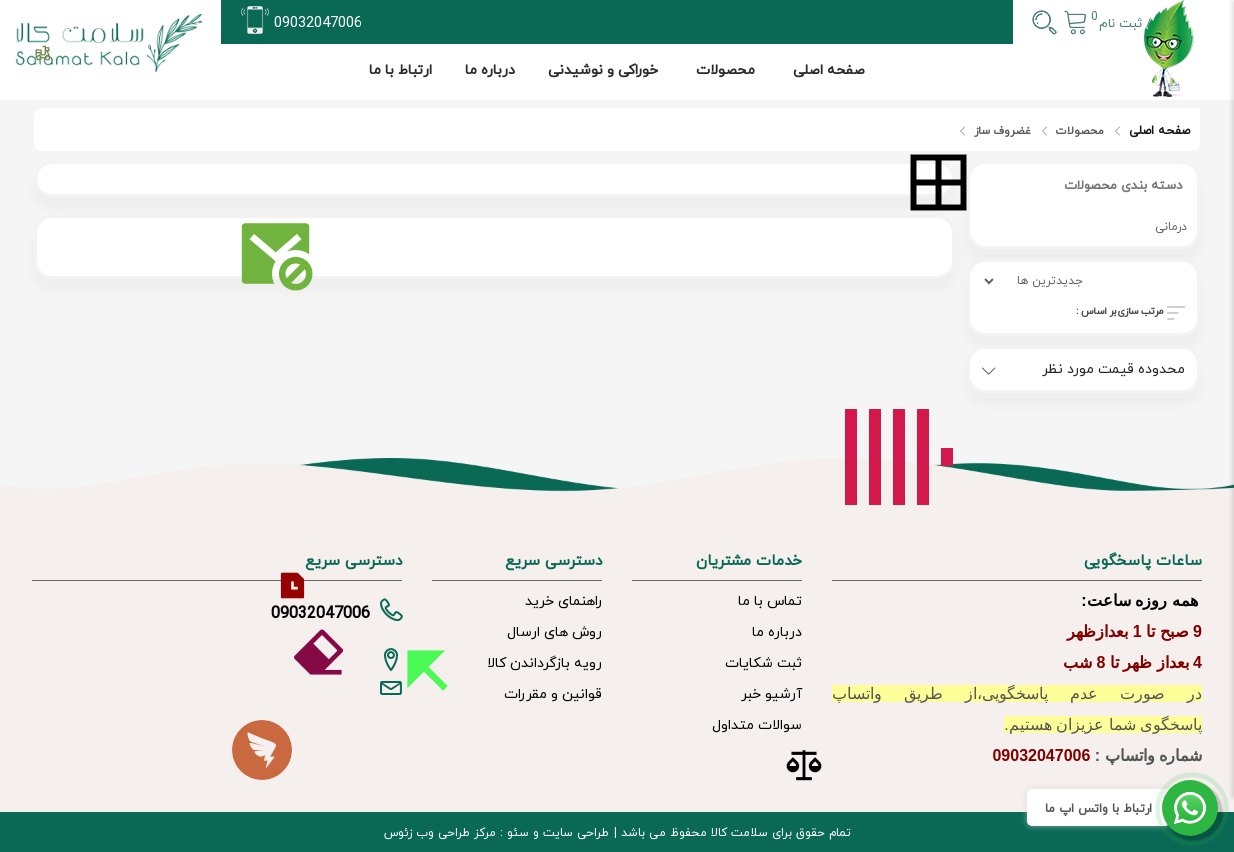 Image resolution: width=1234 pixels, height=852 pixels. I want to click on access legal or terms of service information, so click(804, 766).